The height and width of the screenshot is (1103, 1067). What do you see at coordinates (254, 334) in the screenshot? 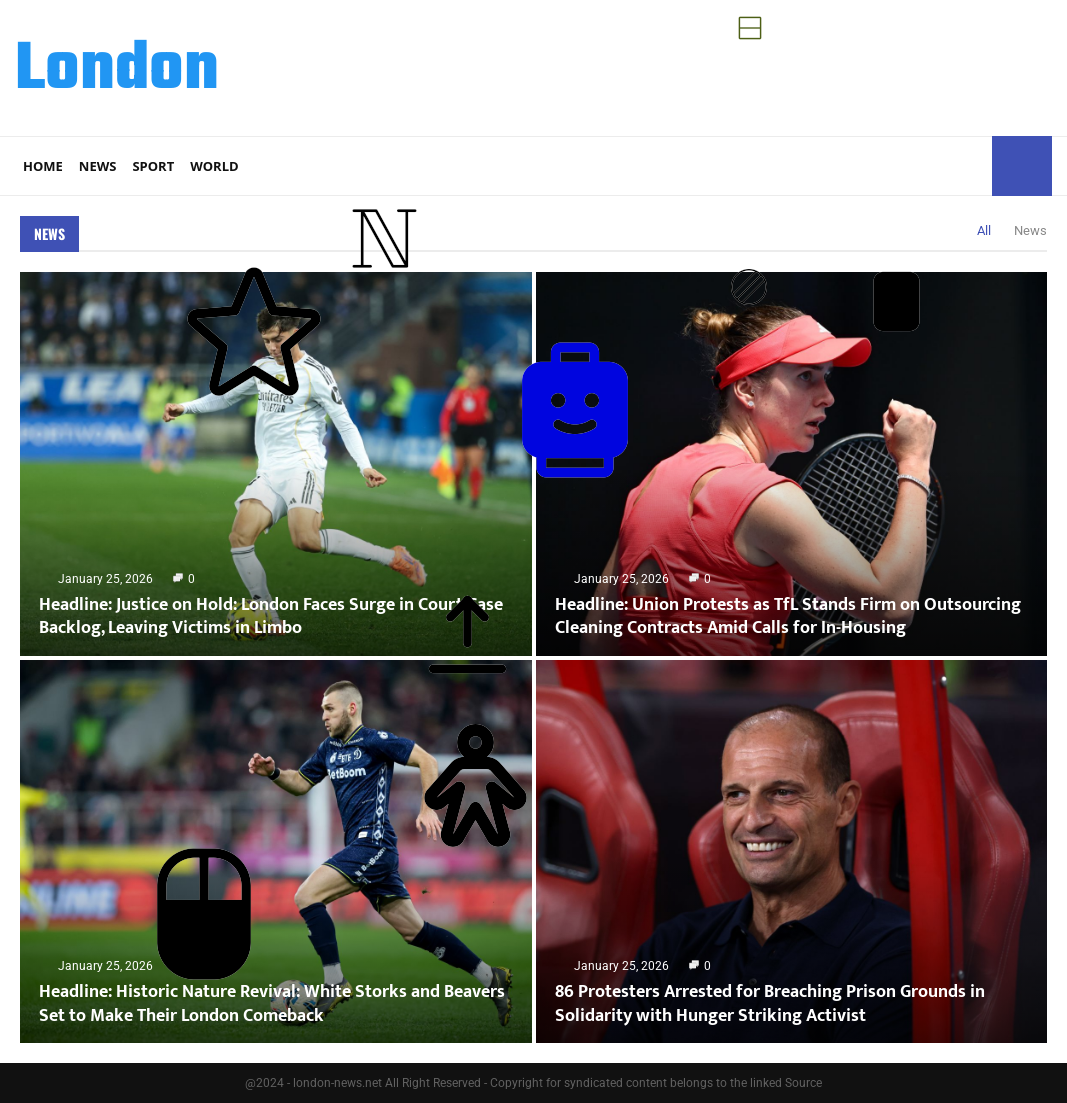
I see `add to favorites` at bounding box center [254, 334].